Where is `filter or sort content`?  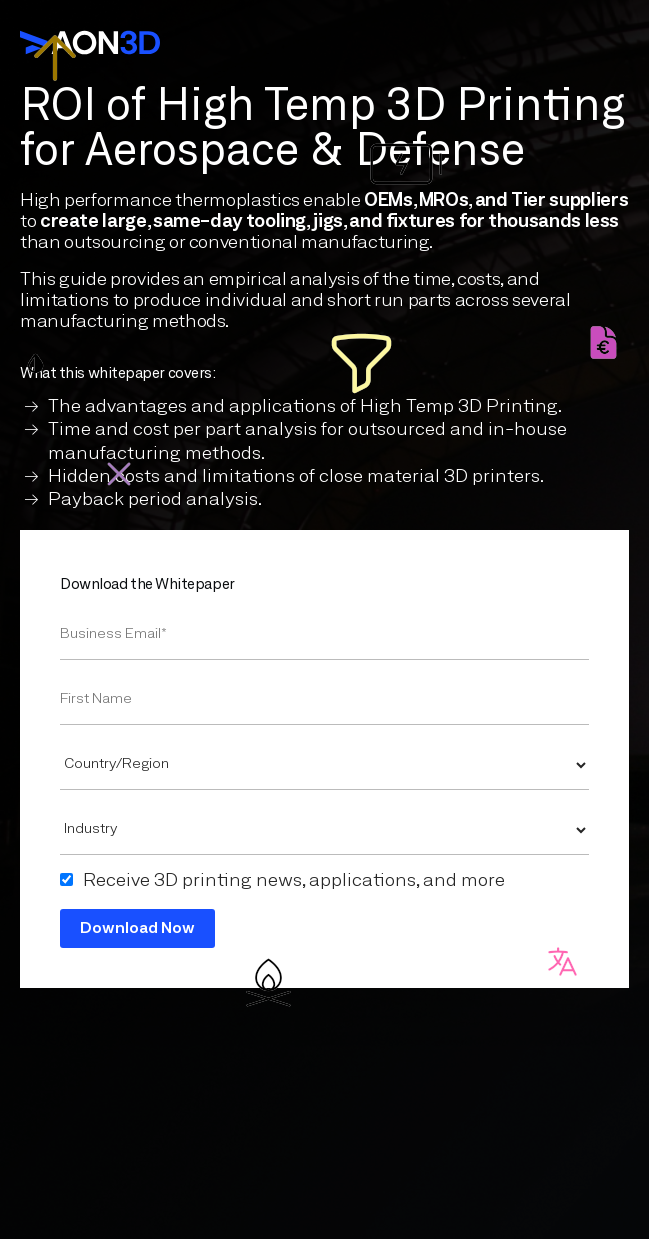
filter or sort content is located at coordinates (361, 363).